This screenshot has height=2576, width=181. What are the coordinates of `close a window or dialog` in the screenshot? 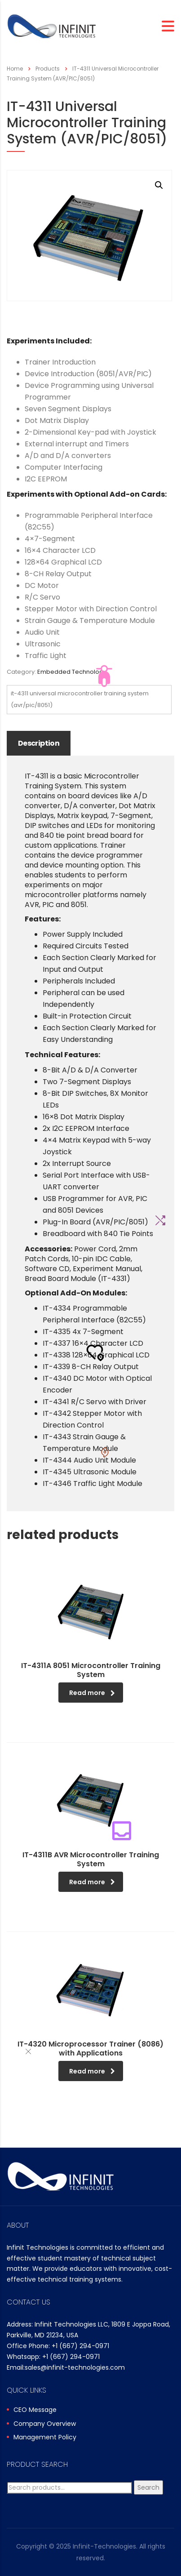 It's located at (28, 2051).